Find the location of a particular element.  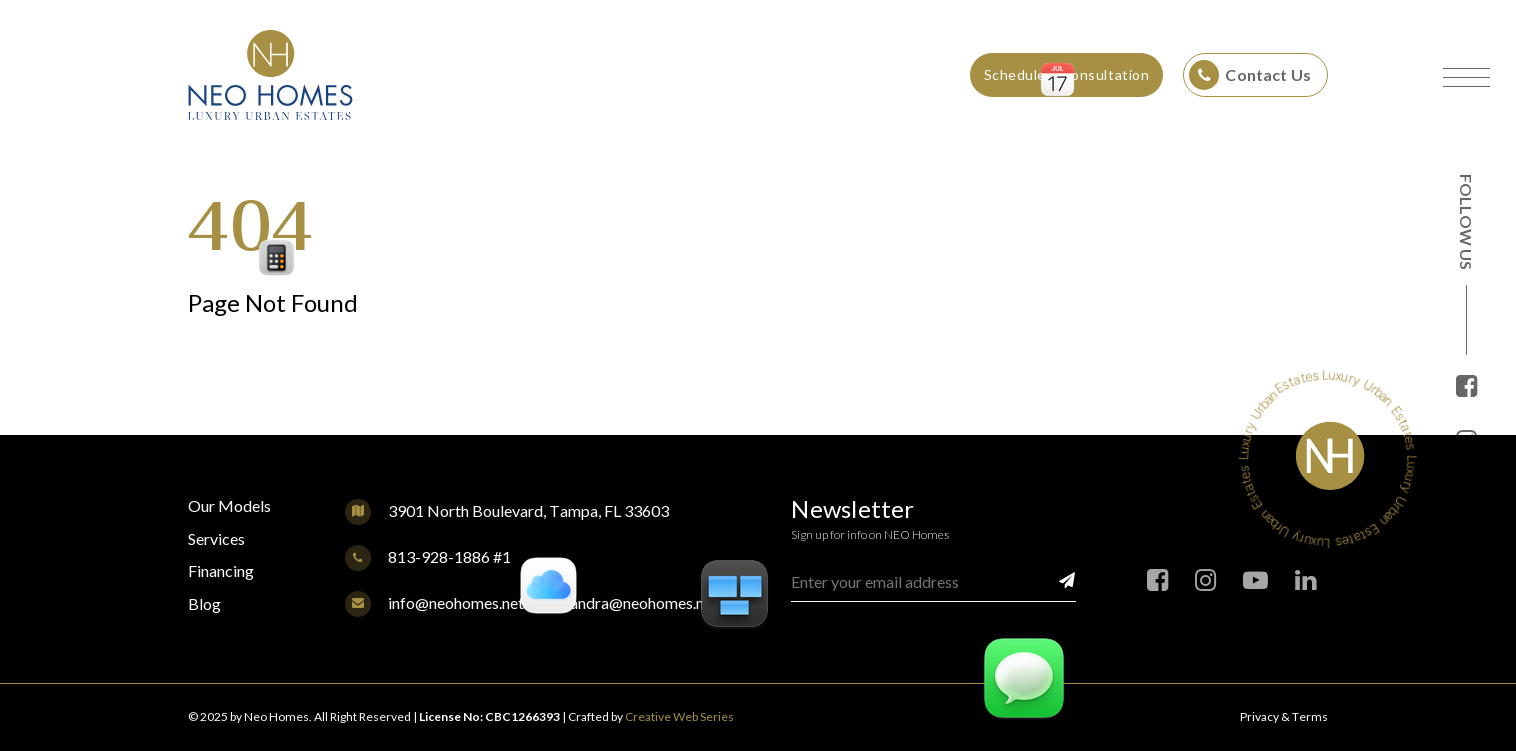

open multitasking view is located at coordinates (734, 593).